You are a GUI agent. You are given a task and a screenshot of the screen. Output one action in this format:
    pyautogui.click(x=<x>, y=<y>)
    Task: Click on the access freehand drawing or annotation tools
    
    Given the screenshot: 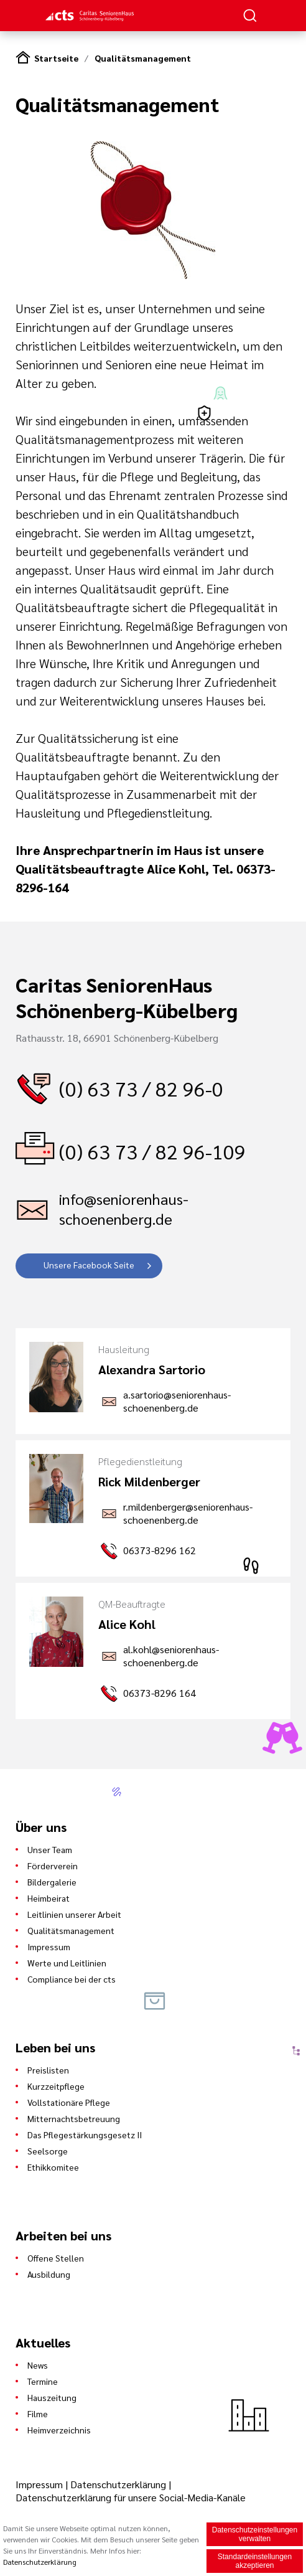 What is the action you would take?
    pyautogui.click(x=116, y=1791)
    